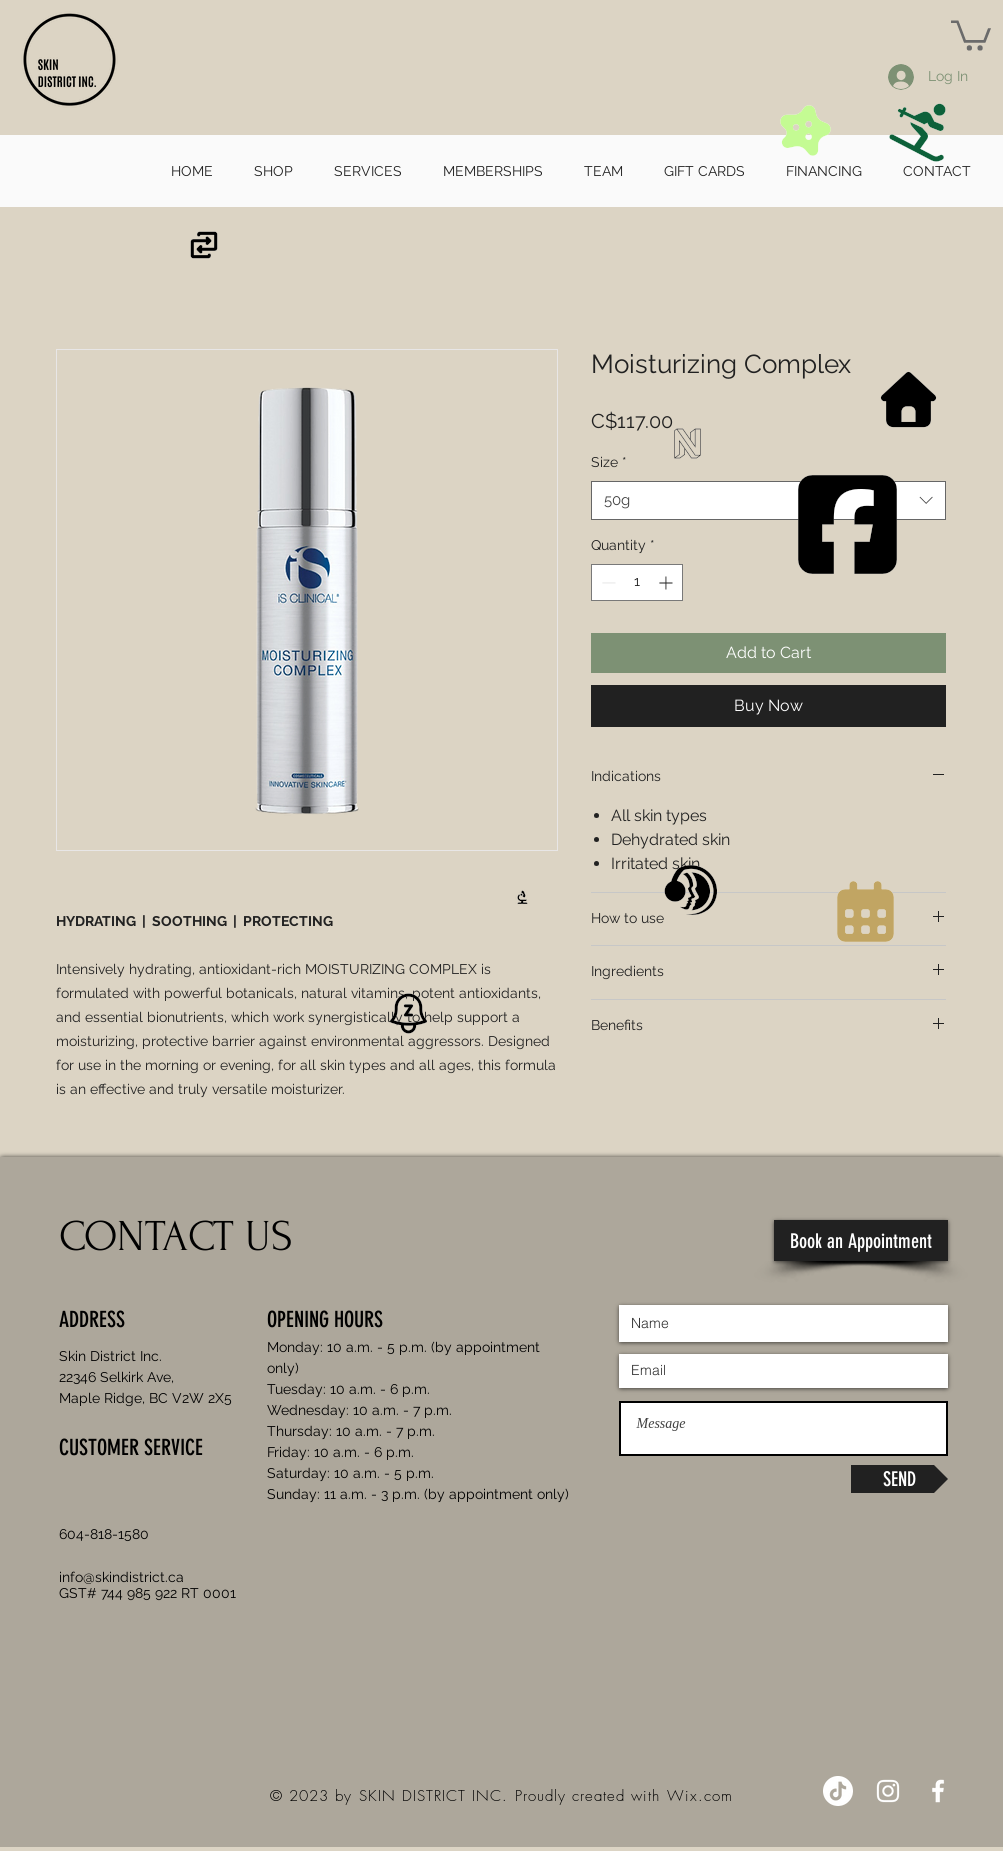  What do you see at coordinates (408, 1013) in the screenshot?
I see `snooze notifications temporarily` at bounding box center [408, 1013].